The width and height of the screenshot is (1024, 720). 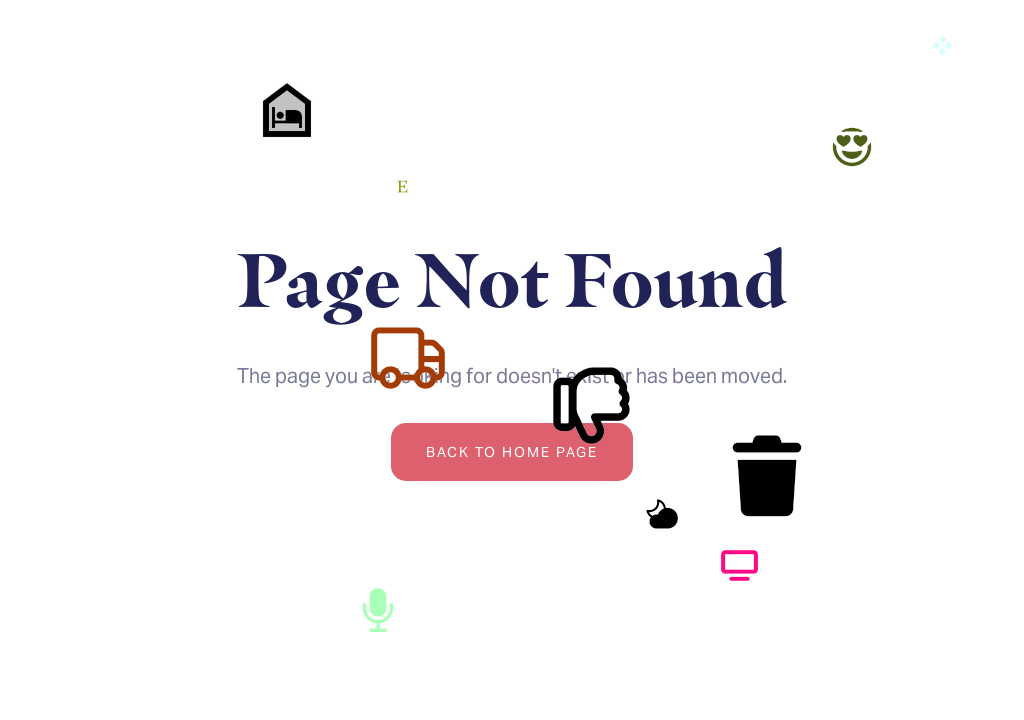 What do you see at coordinates (767, 477) in the screenshot?
I see `delete this item` at bounding box center [767, 477].